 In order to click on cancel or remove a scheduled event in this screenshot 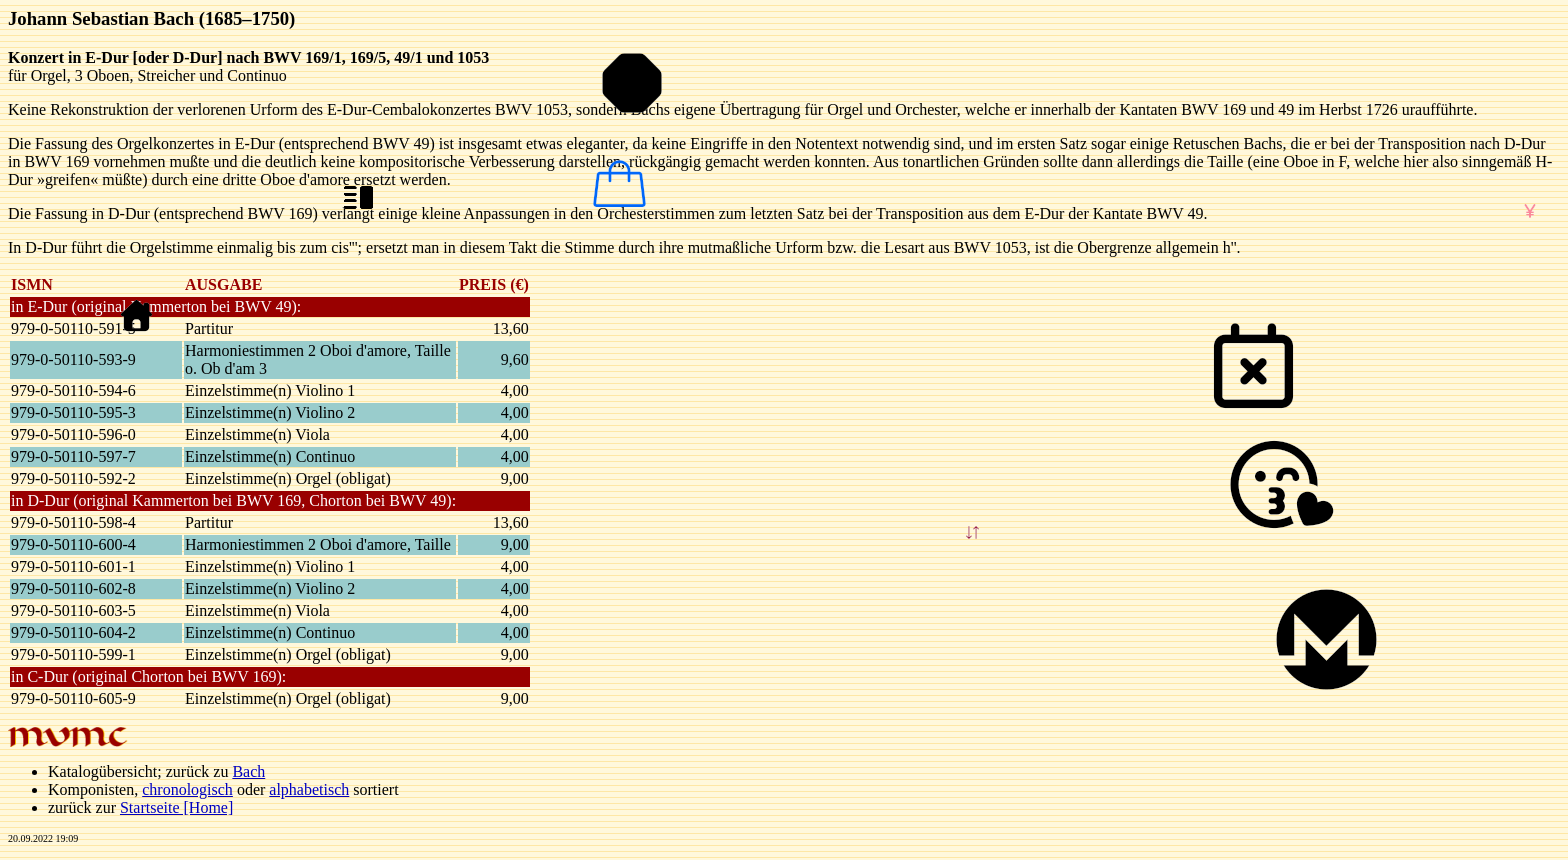, I will do `click(1253, 368)`.